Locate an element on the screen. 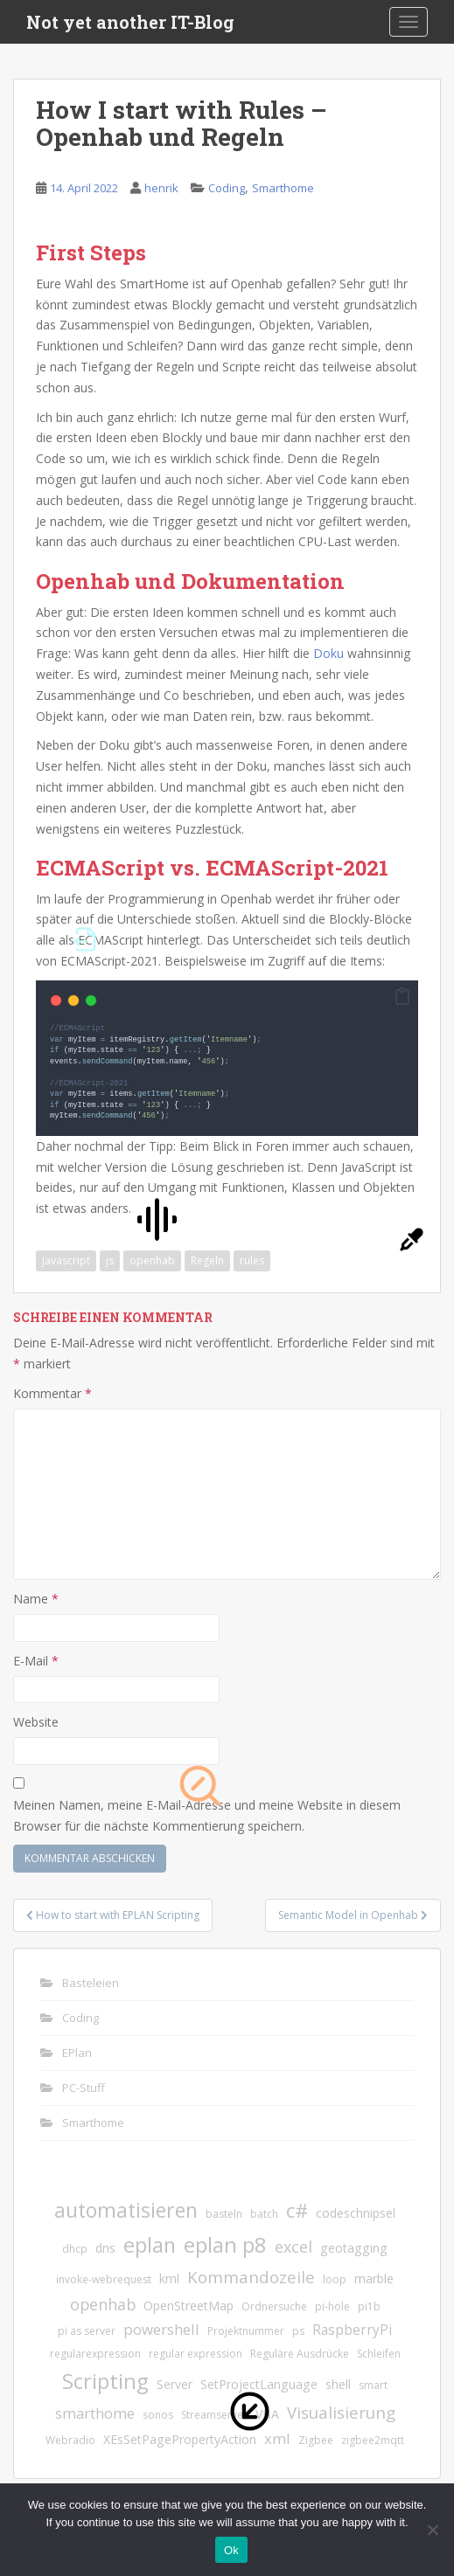 This screenshot has width=454, height=2576. select a color from the canvas is located at coordinates (411, 1239).